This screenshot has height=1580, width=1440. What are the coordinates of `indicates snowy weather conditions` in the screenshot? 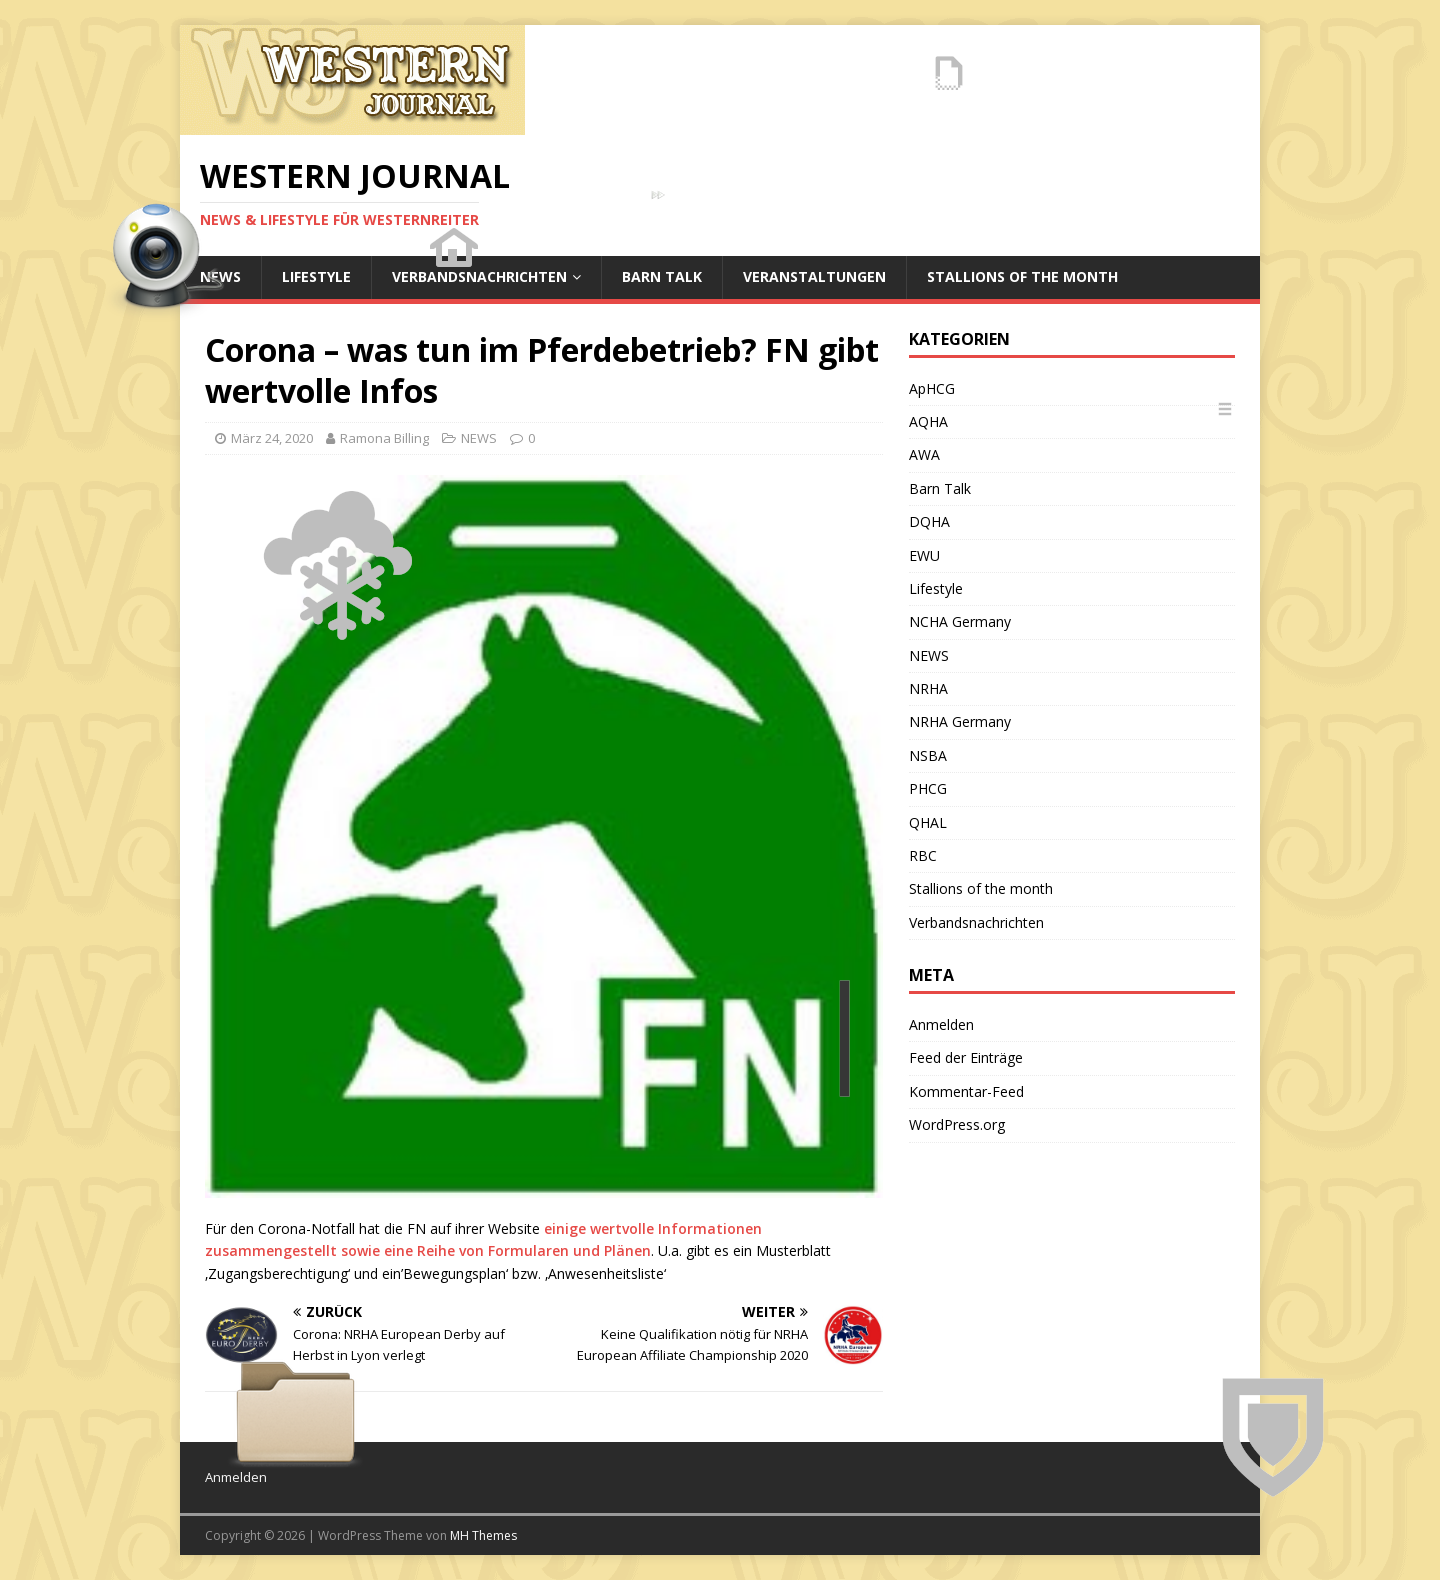 It's located at (337, 565).